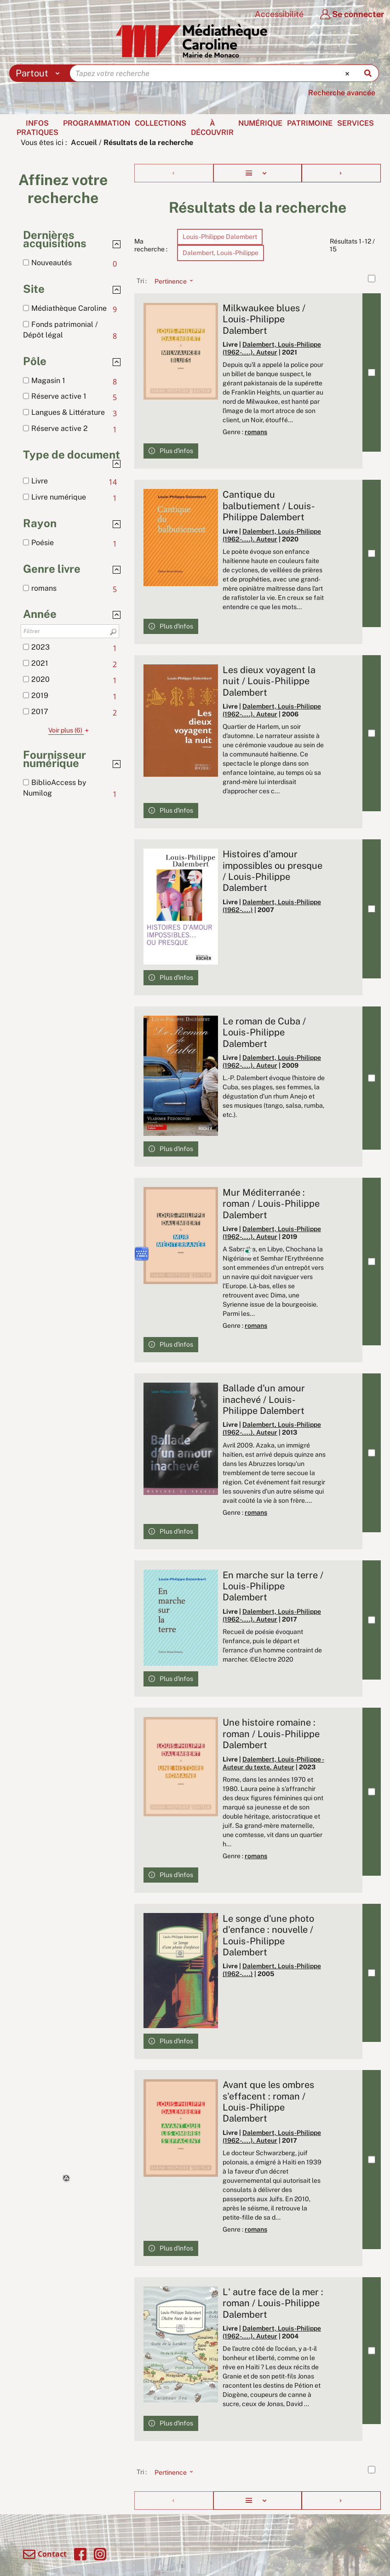  What do you see at coordinates (142, 1254) in the screenshot?
I see `access keyboard and input device settings` at bounding box center [142, 1254].